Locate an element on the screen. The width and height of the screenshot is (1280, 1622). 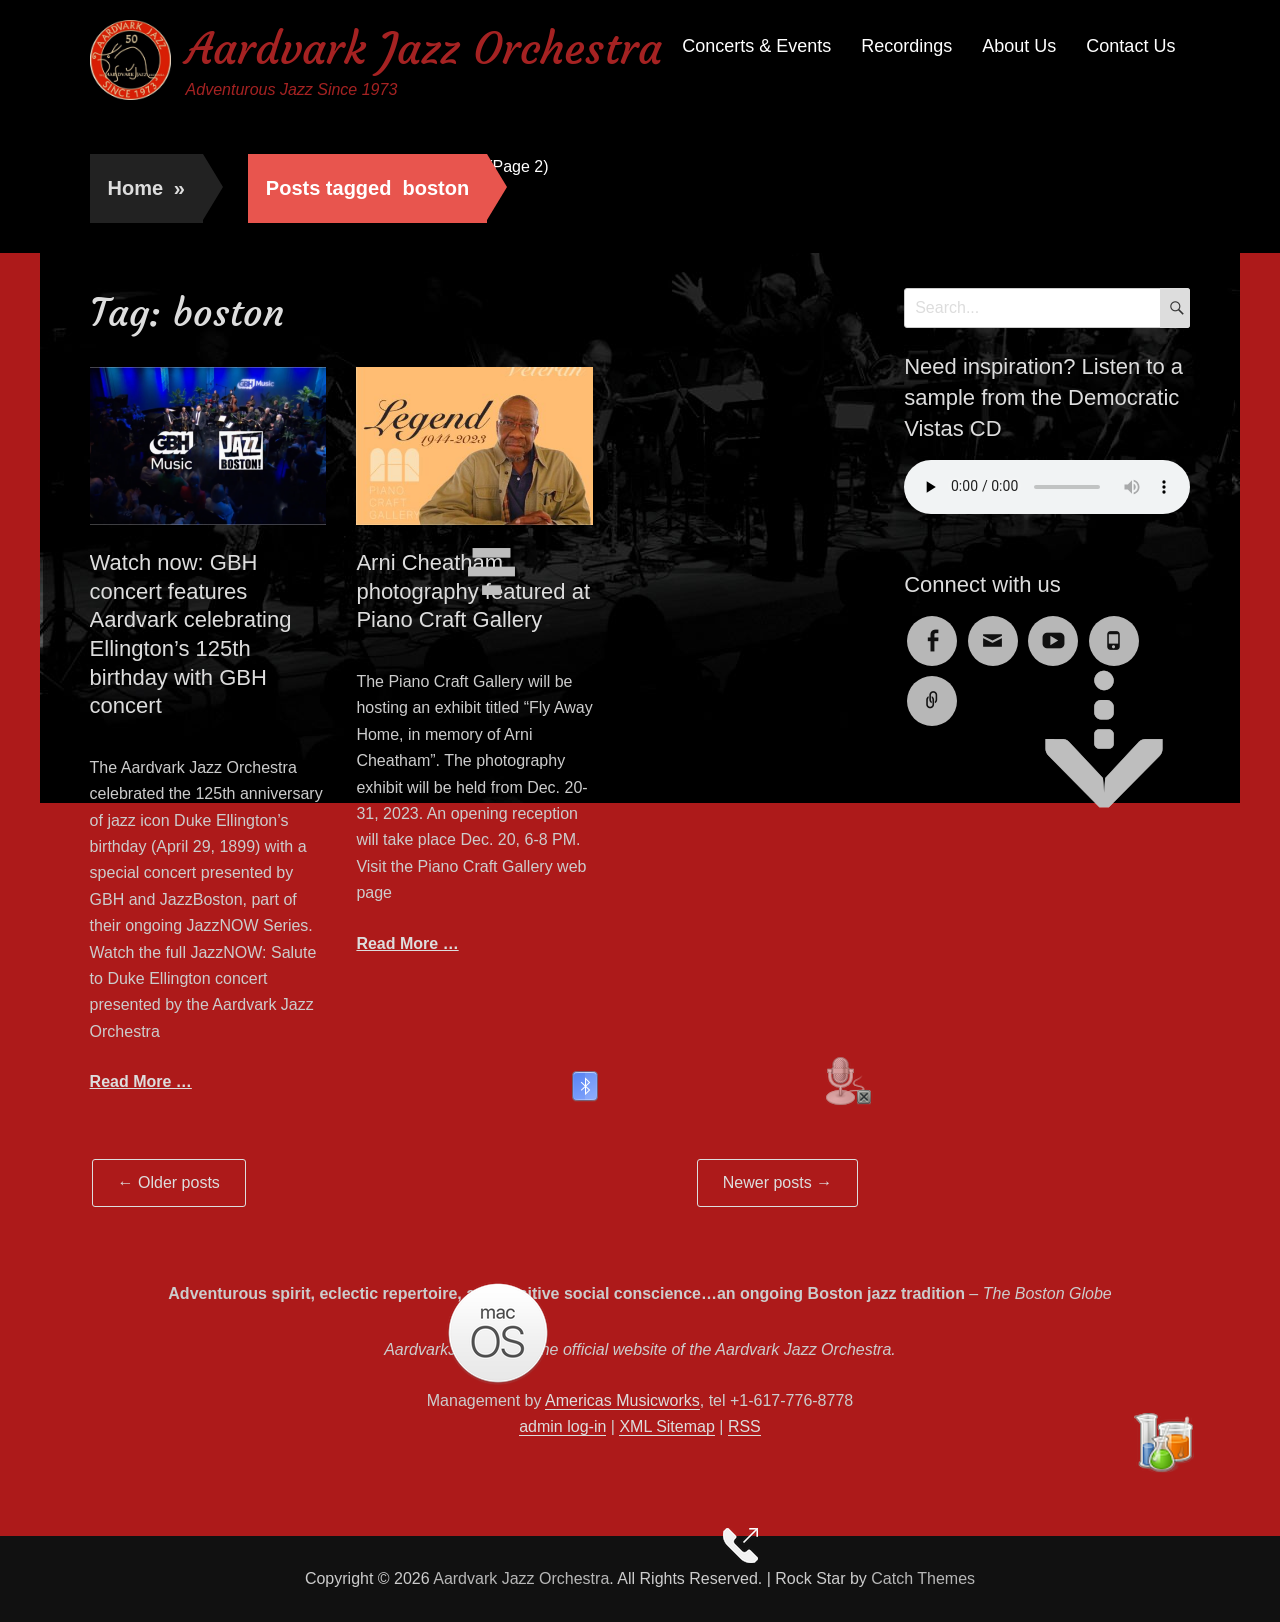
indicates macos operating system is located at coordinates (498, 1333).